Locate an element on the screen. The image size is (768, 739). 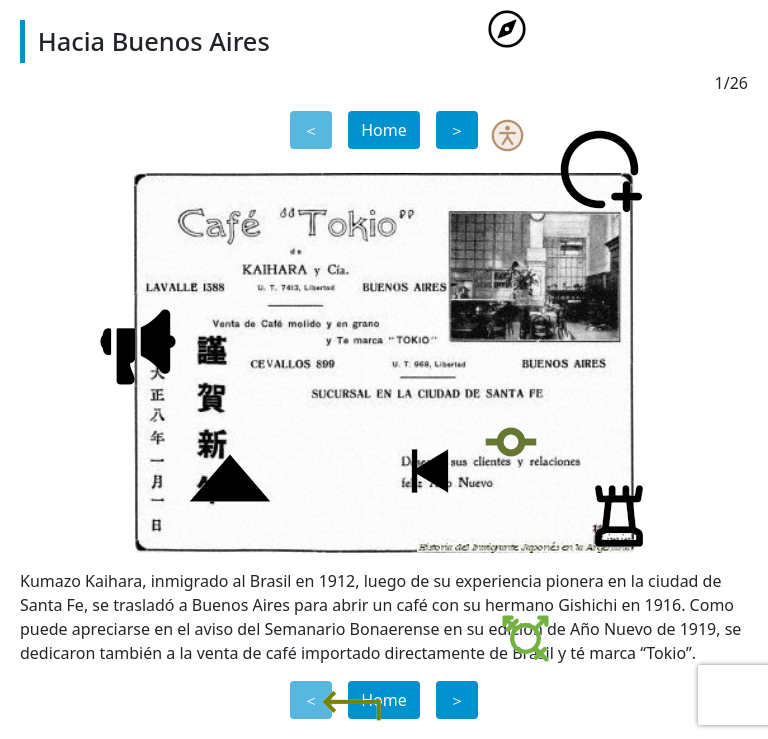
access navigation or direction features is located at coordinates (507, 29).